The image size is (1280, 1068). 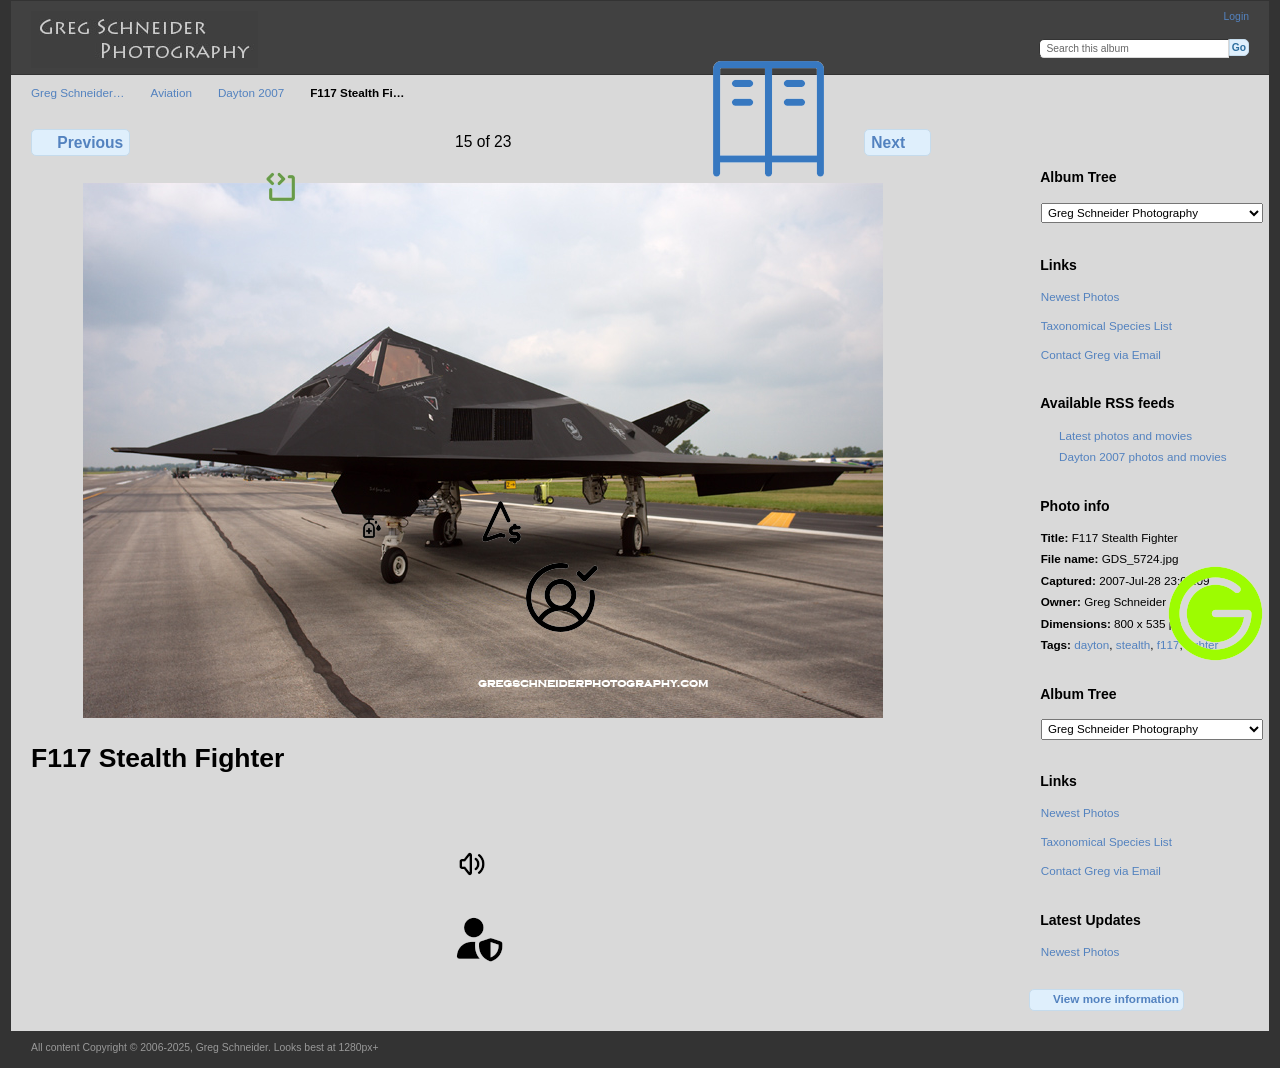 What do you see at coordinates (560, 597) in the screenshot?
I see `verified user profile` at bounding box center [560, 597].